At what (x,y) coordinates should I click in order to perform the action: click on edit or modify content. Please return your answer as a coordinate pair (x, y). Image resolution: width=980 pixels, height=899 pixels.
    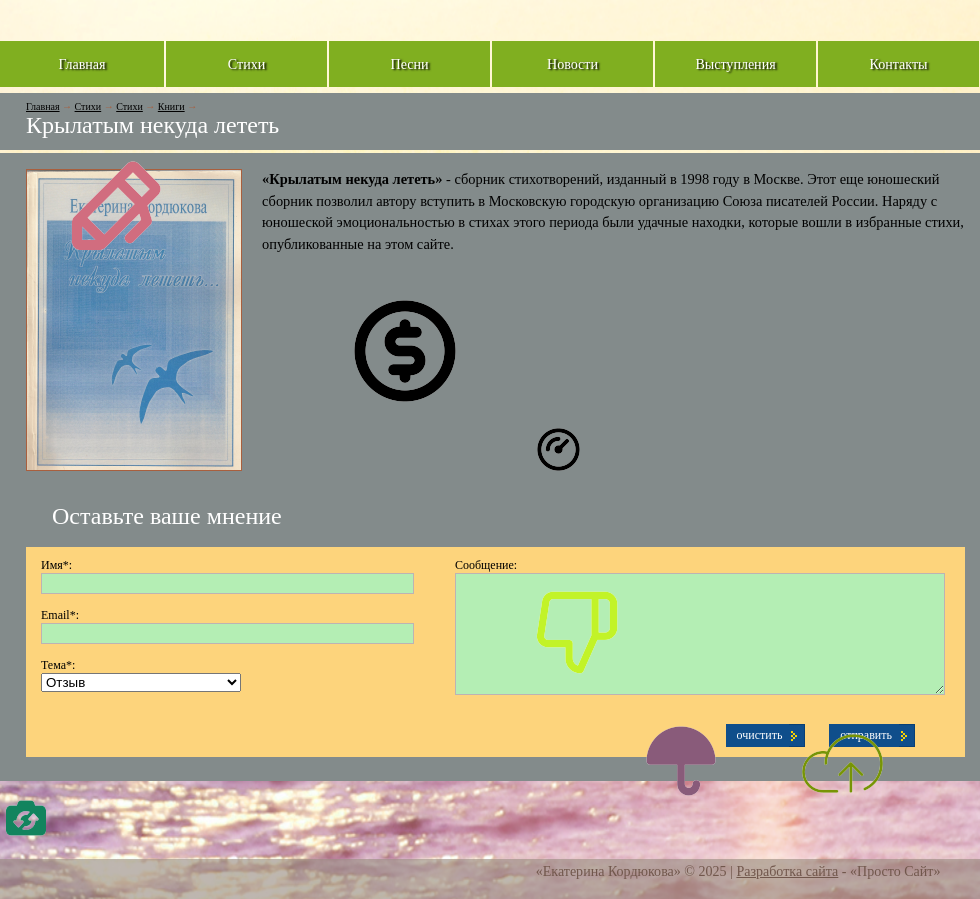
    Looking at the image, I should click on (114, 207).